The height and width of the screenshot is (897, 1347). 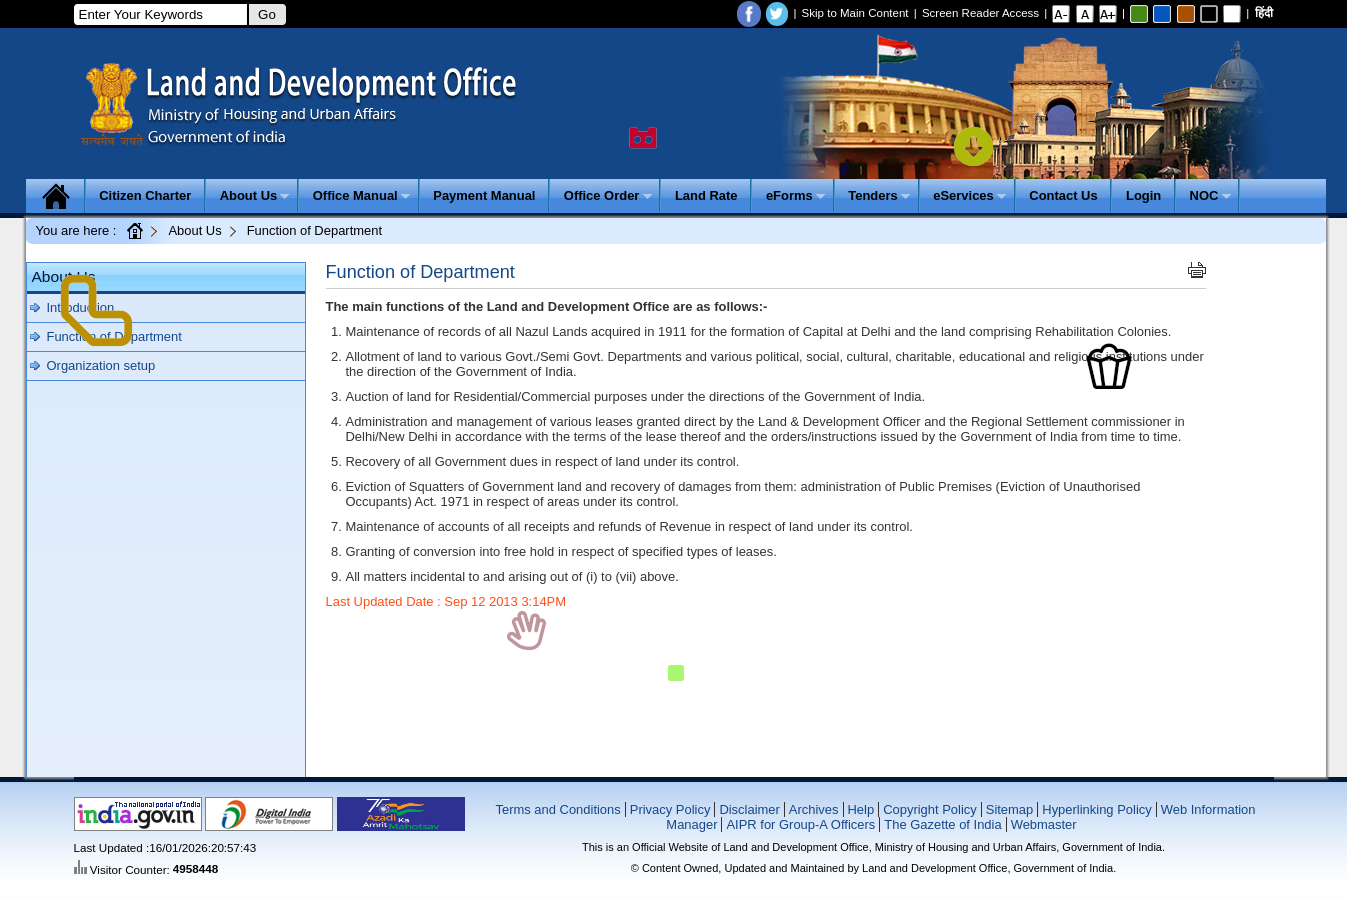 What do you see at coordinates (526, 630) in the screenshot?
I see `send a vulcan salute greeting` at bounding box center [526, 630].